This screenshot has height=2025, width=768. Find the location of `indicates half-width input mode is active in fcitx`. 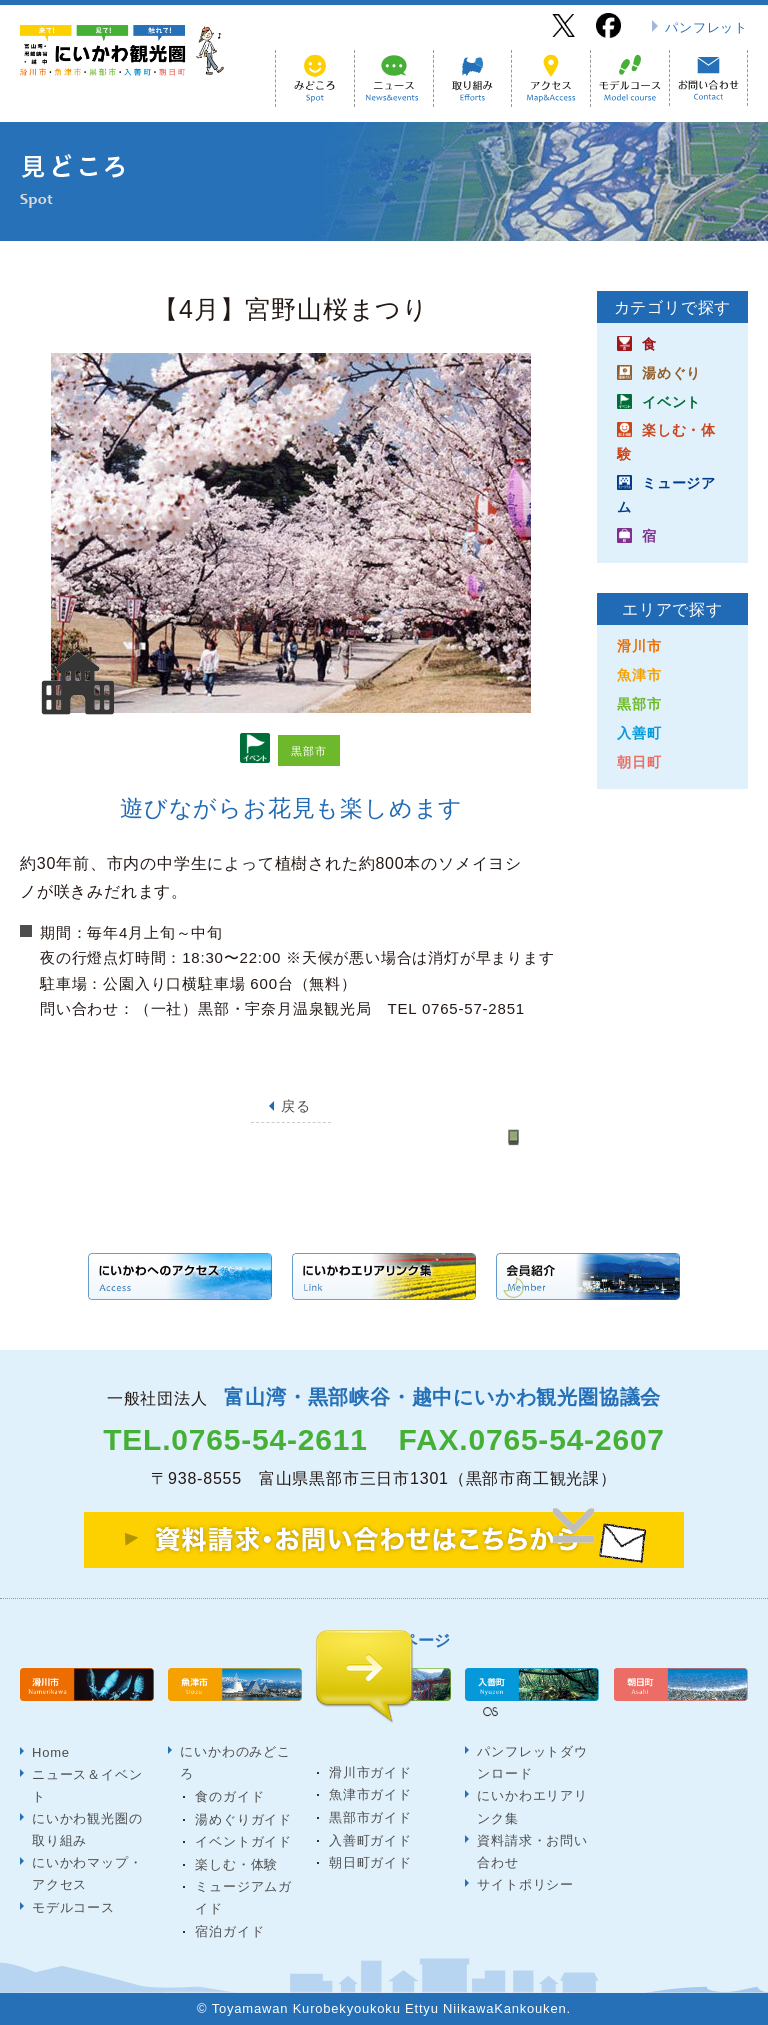

indicates half-width input mode is active in fcitx is located at coordinates (513, 1287).